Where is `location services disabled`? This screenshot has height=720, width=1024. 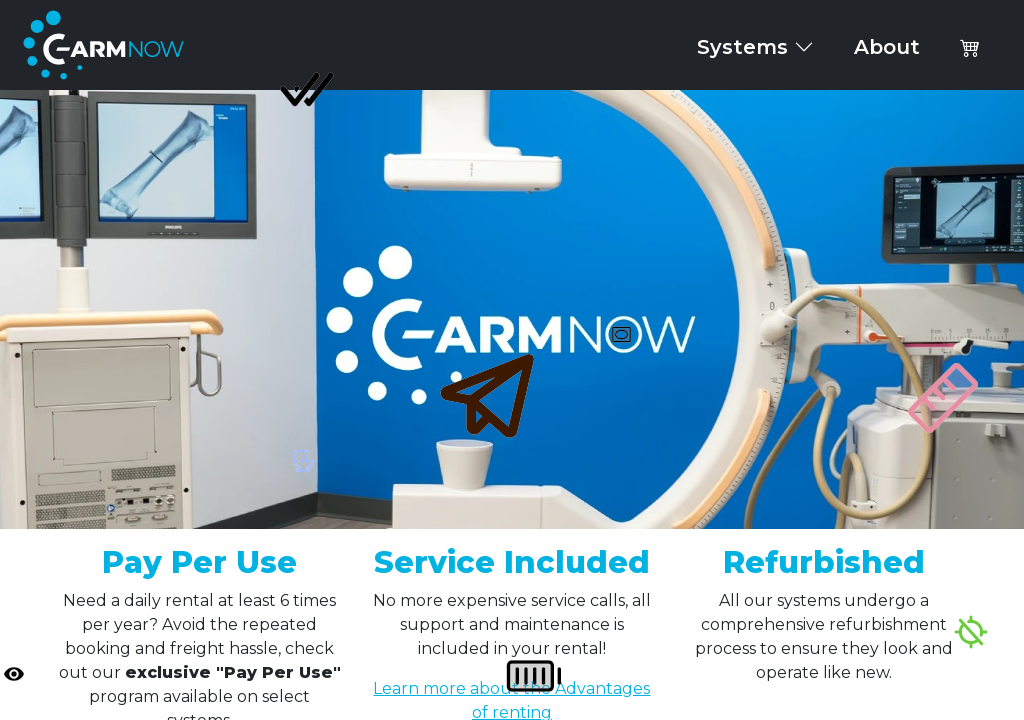 location services disabled is located at coordinates (971, 632).